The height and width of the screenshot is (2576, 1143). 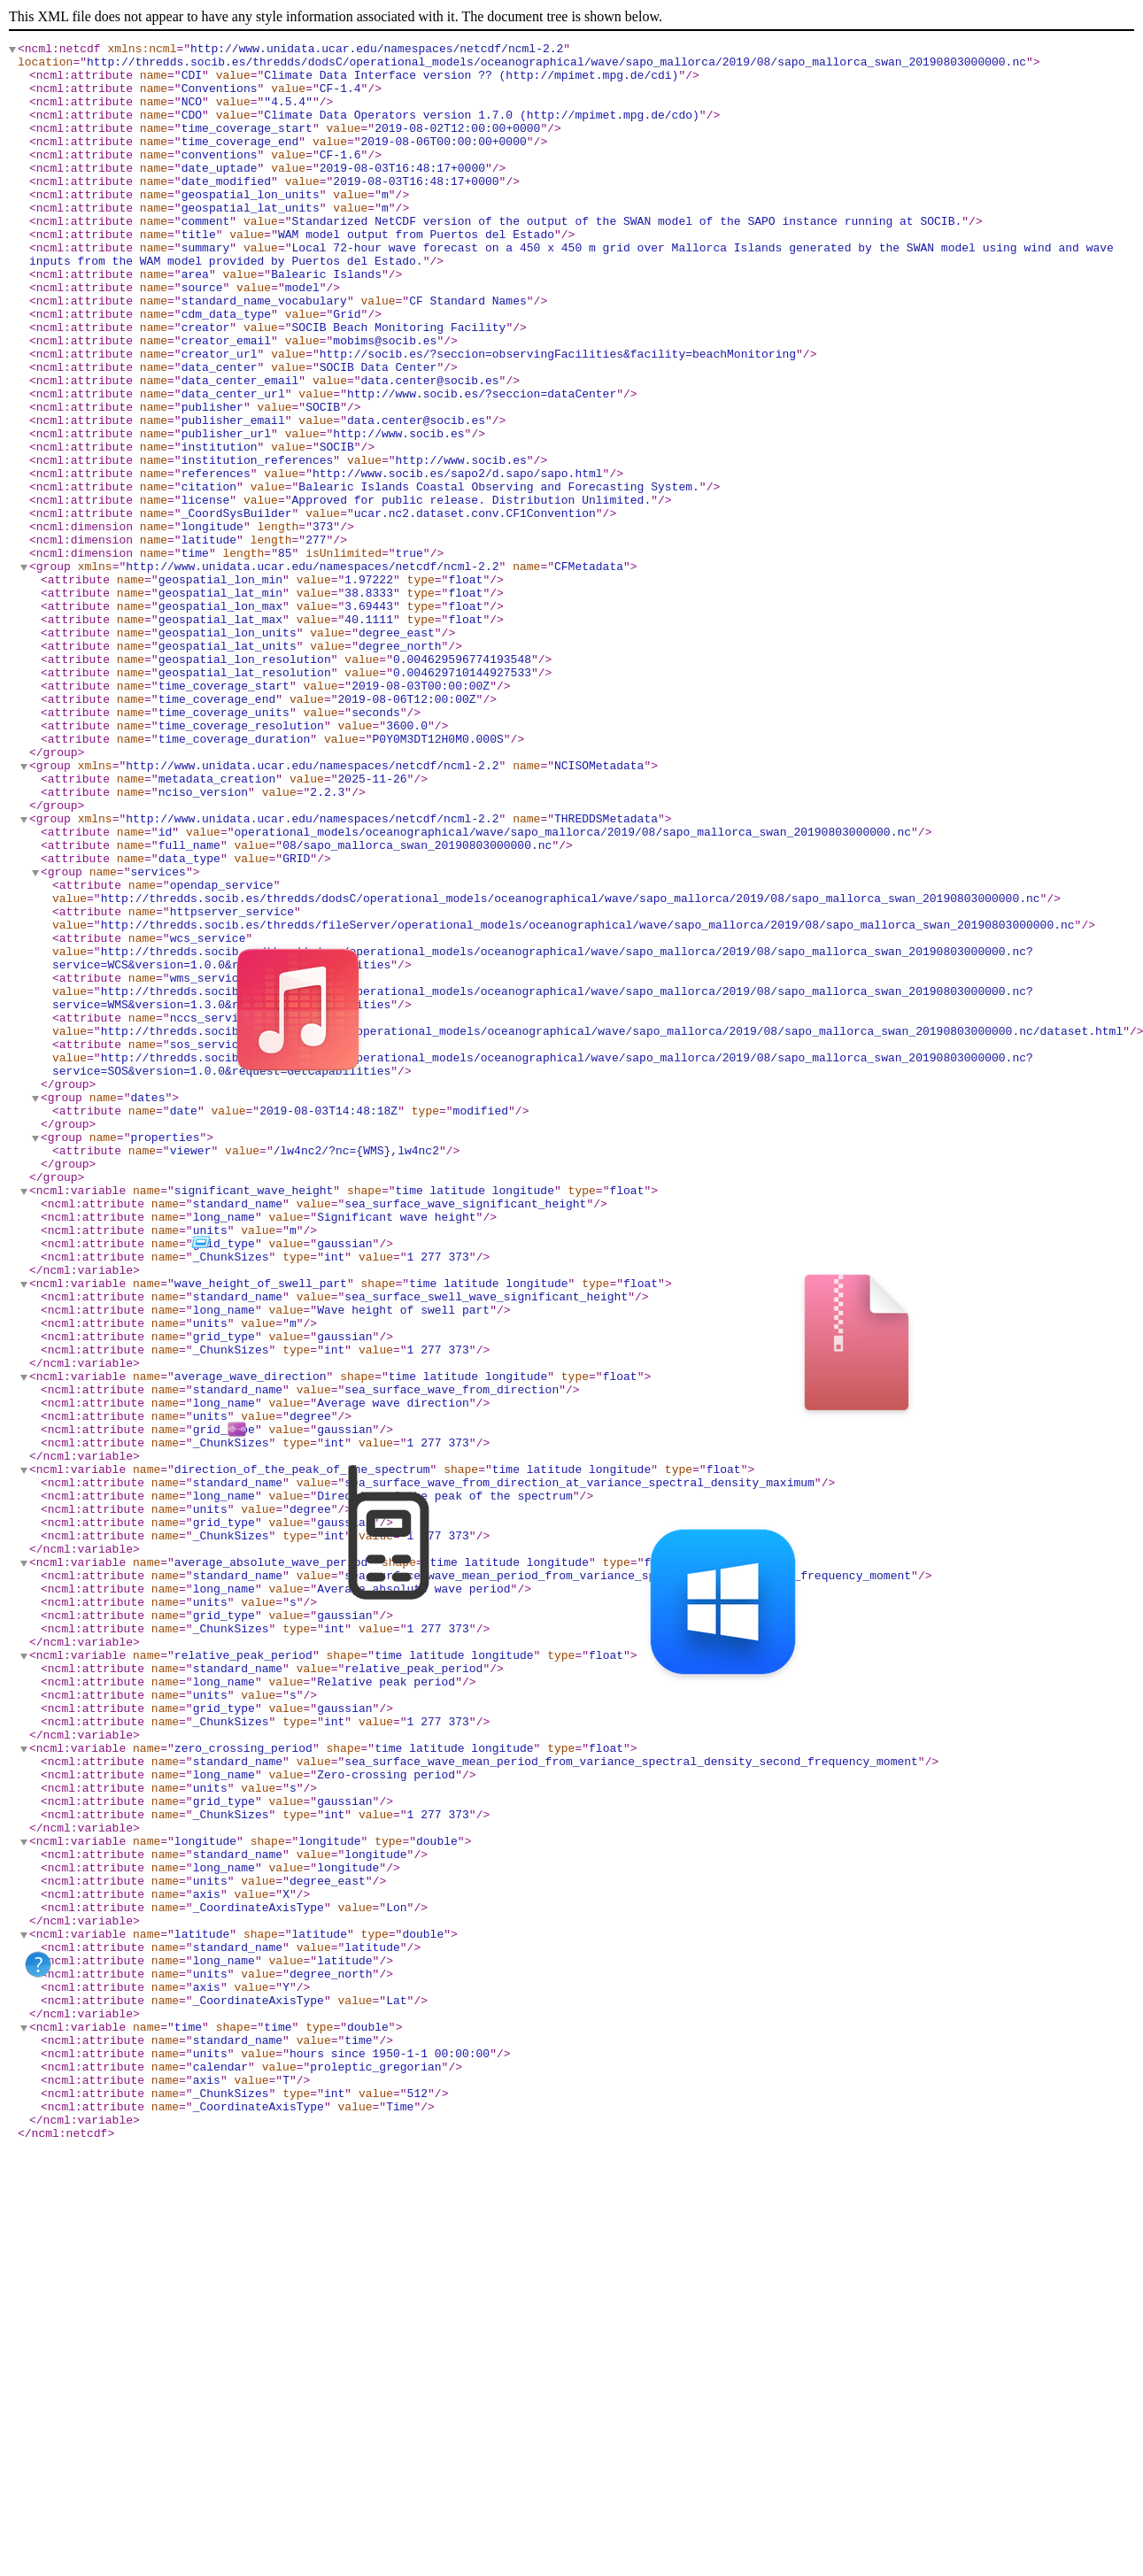 I want to click on open the help center or documentation, so click(x=38, y=1964).